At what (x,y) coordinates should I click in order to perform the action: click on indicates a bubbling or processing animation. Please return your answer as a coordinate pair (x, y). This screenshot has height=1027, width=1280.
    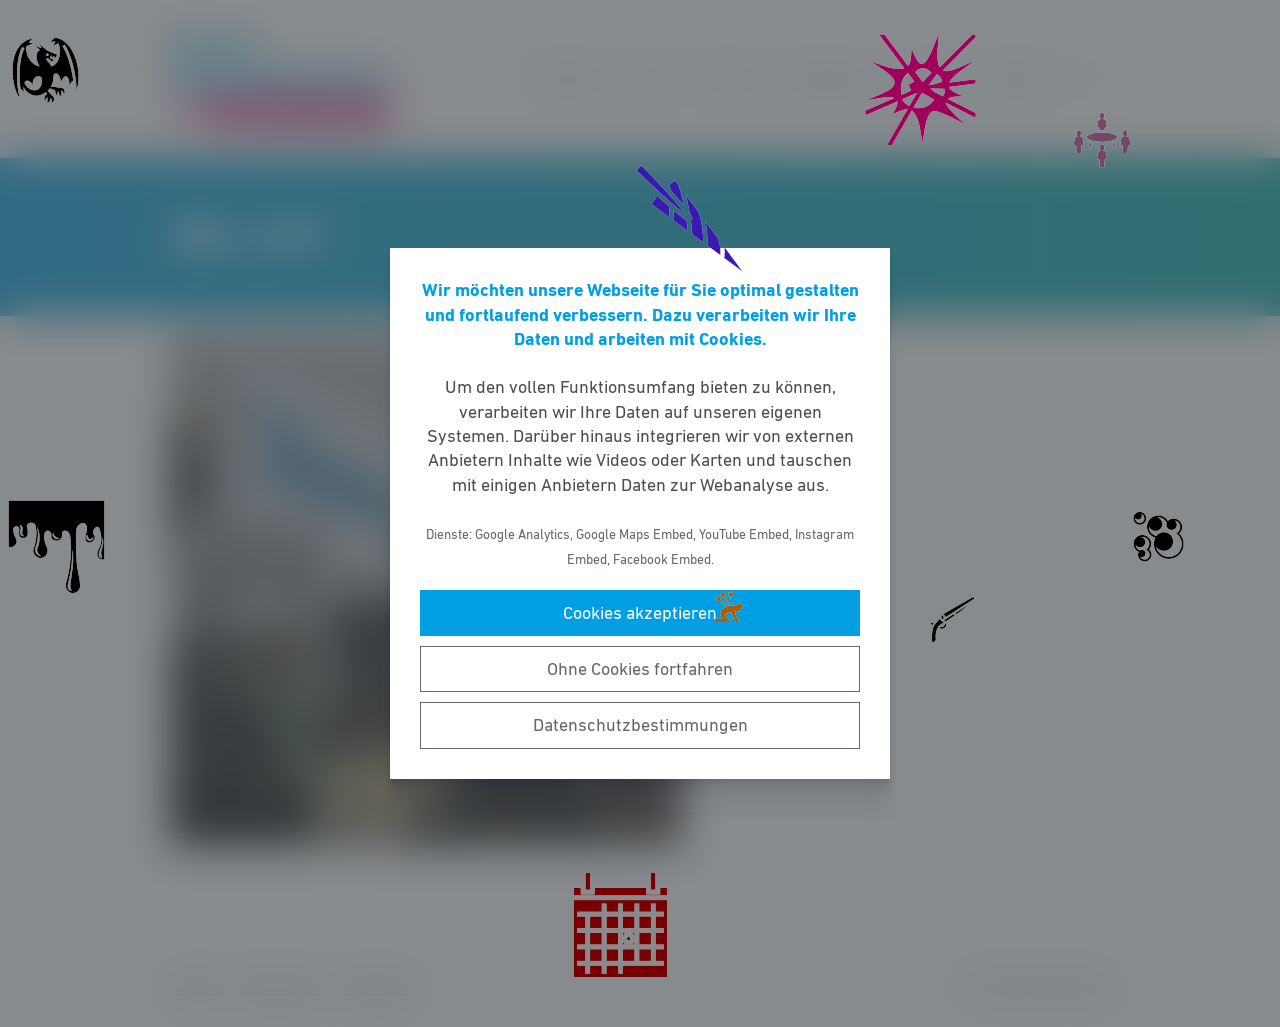
    Looking at the image, I should click on (1158, 536).